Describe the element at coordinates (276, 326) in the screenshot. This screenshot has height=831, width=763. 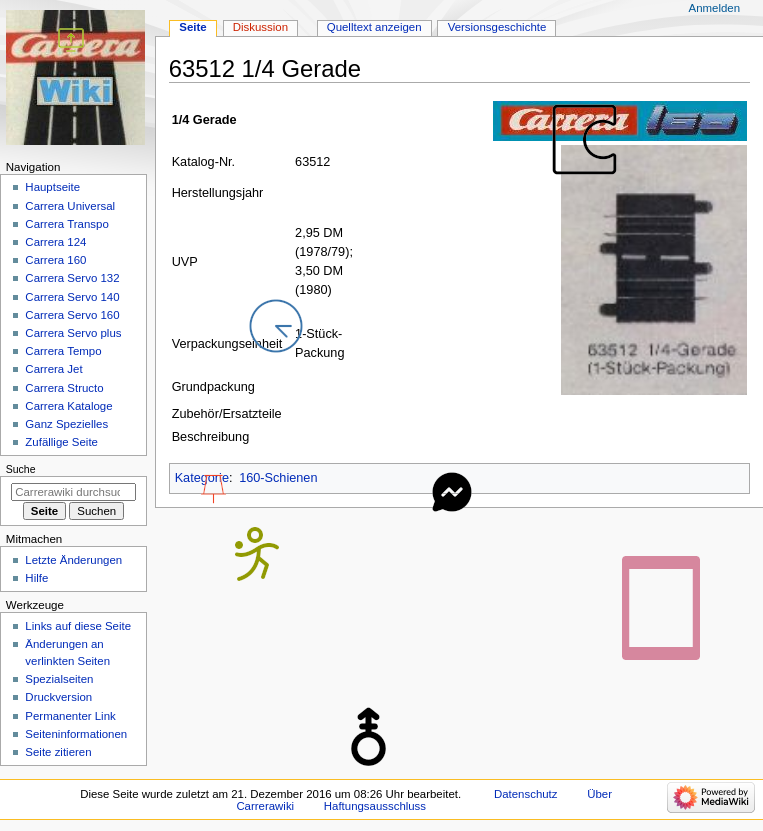
I see `view afternoon schedule or events` at that location.